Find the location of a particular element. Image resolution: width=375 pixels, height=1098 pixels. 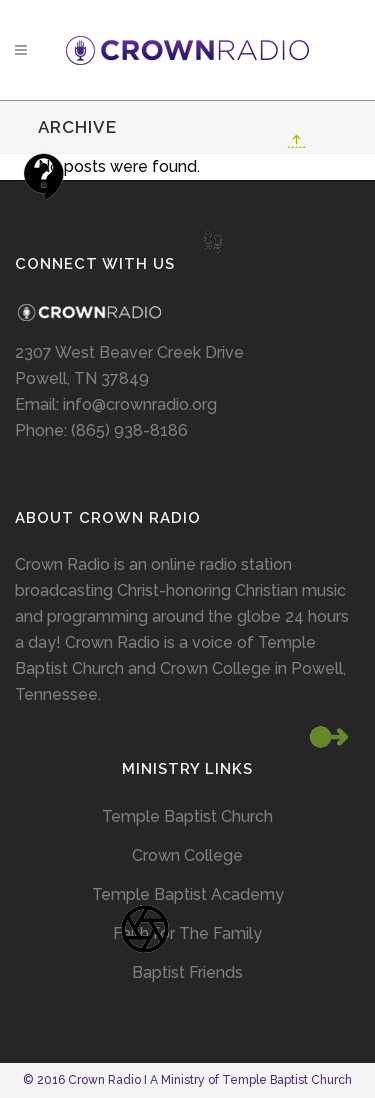

swipe right to continue or accept is located at coordinates (329, 737).